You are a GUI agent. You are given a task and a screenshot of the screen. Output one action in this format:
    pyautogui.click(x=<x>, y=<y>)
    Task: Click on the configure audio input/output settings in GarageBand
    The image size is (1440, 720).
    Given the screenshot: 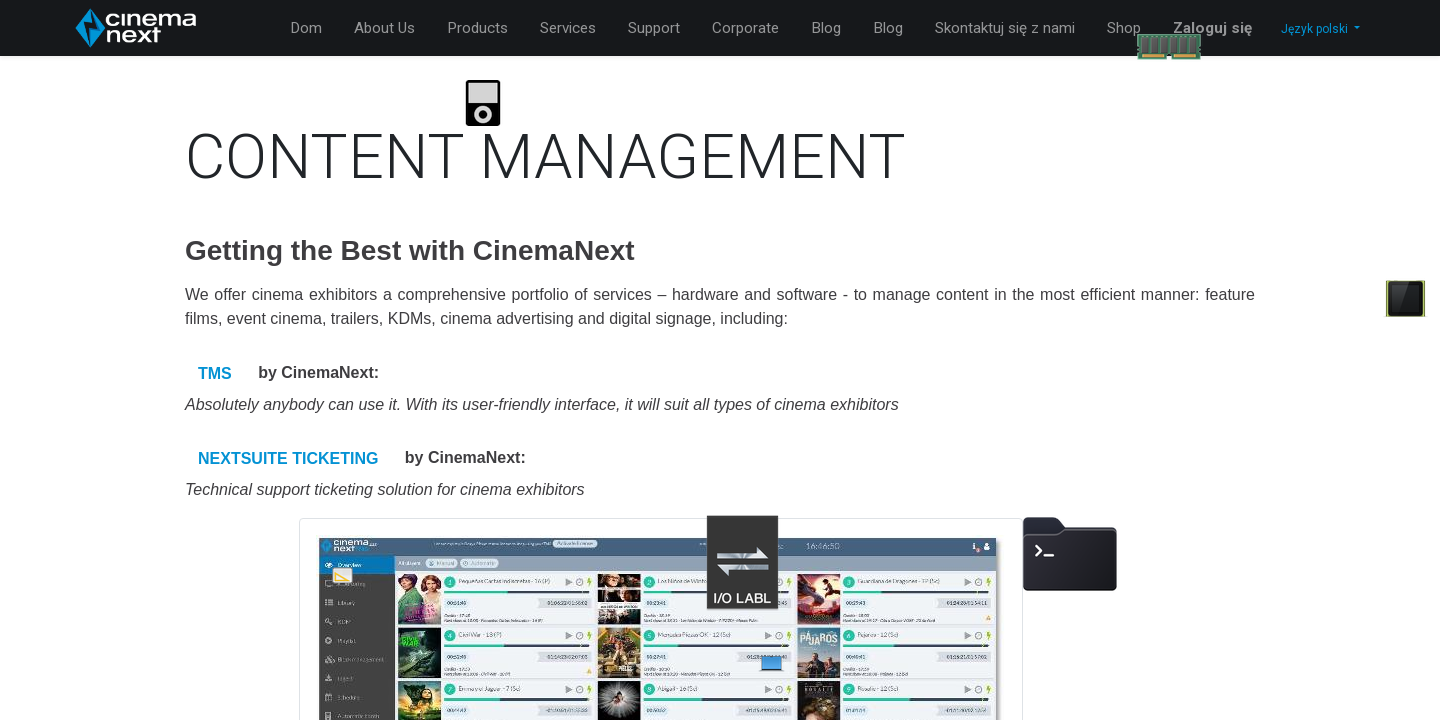 What is the action you would take?
    pyautogui.click(x=742, y=564)
    